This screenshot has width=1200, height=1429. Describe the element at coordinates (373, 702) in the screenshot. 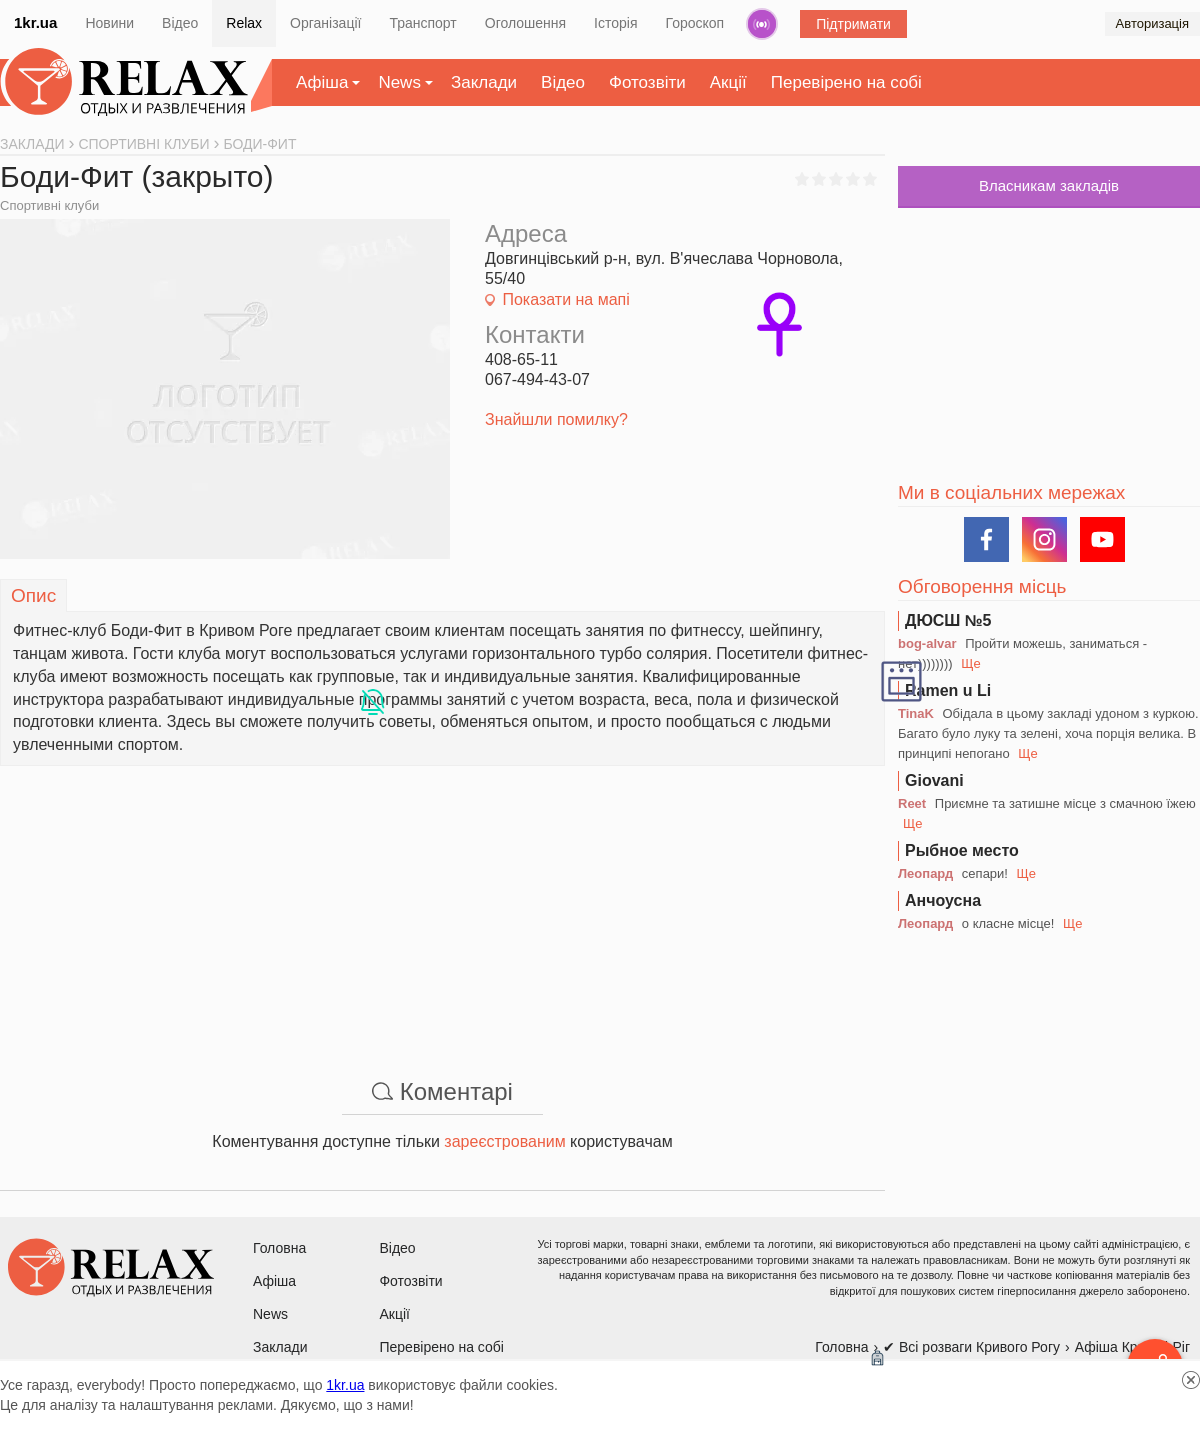

I see `mute notifications` at that location.